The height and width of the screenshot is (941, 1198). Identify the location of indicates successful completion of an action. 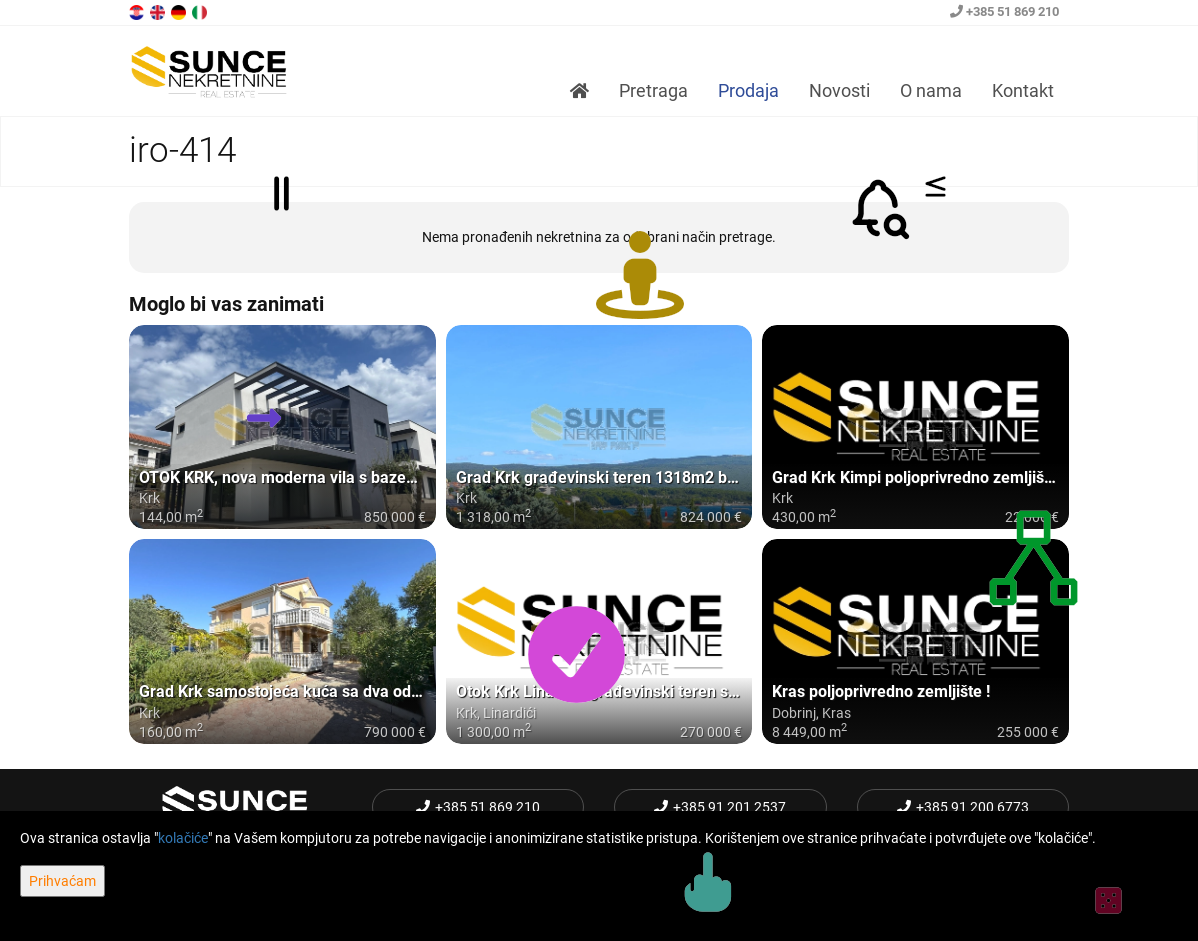
(576, 654).